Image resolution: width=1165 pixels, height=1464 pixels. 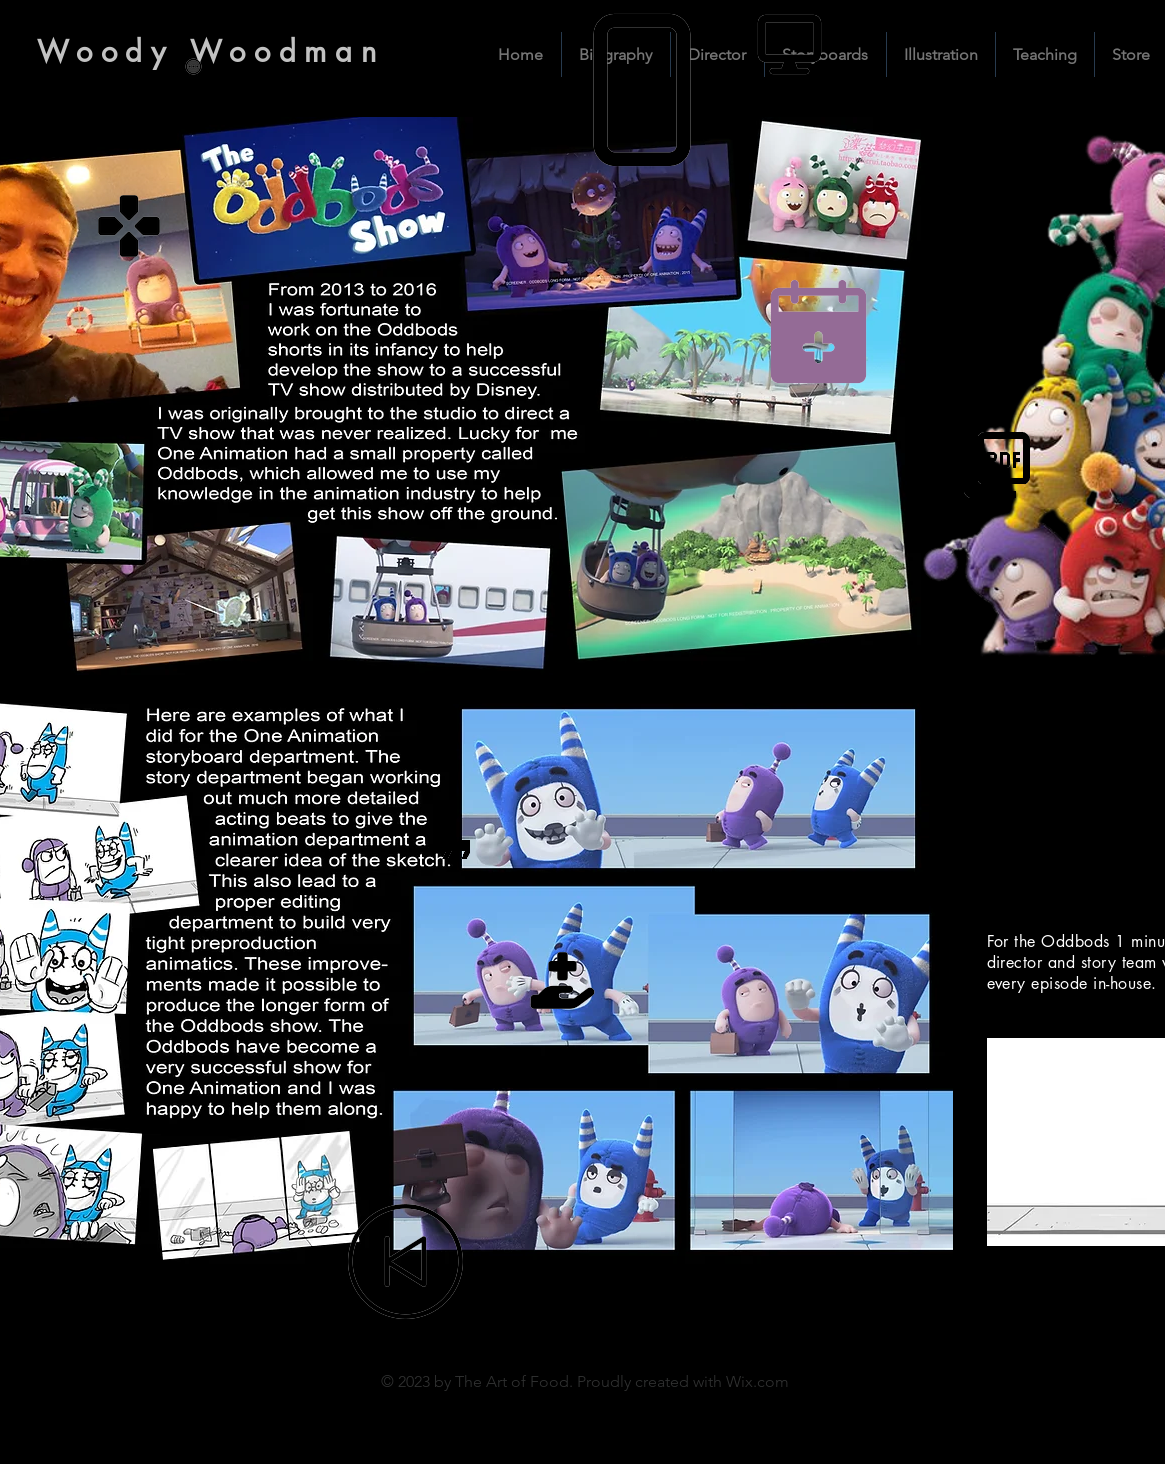 I want to click on access gaming features or settings, so click(x=129, y=226).